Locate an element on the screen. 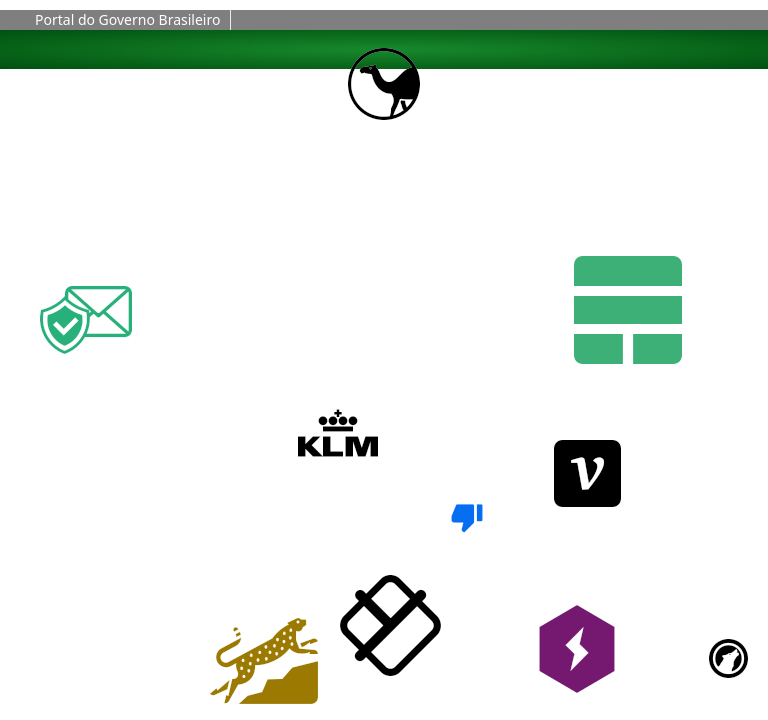 The image size is (768, 720). dislike or downvote content is located at coordinates (467, 517).